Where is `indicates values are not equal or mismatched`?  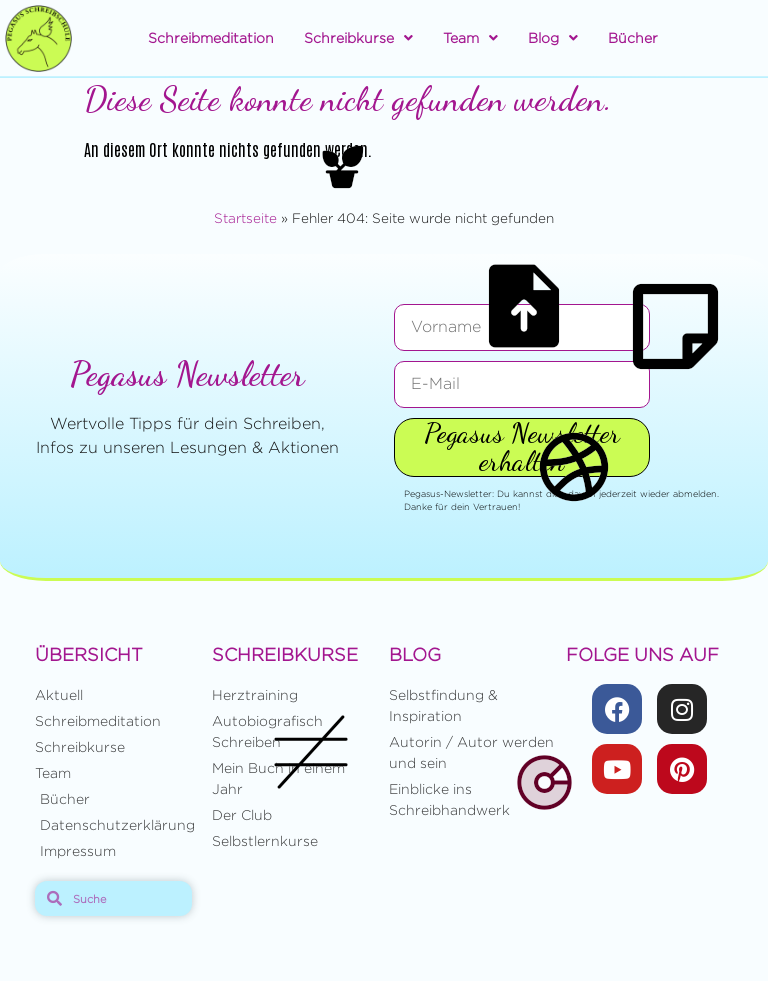
indicates values are not equal or mismatched is located at coordinates (311, 752).